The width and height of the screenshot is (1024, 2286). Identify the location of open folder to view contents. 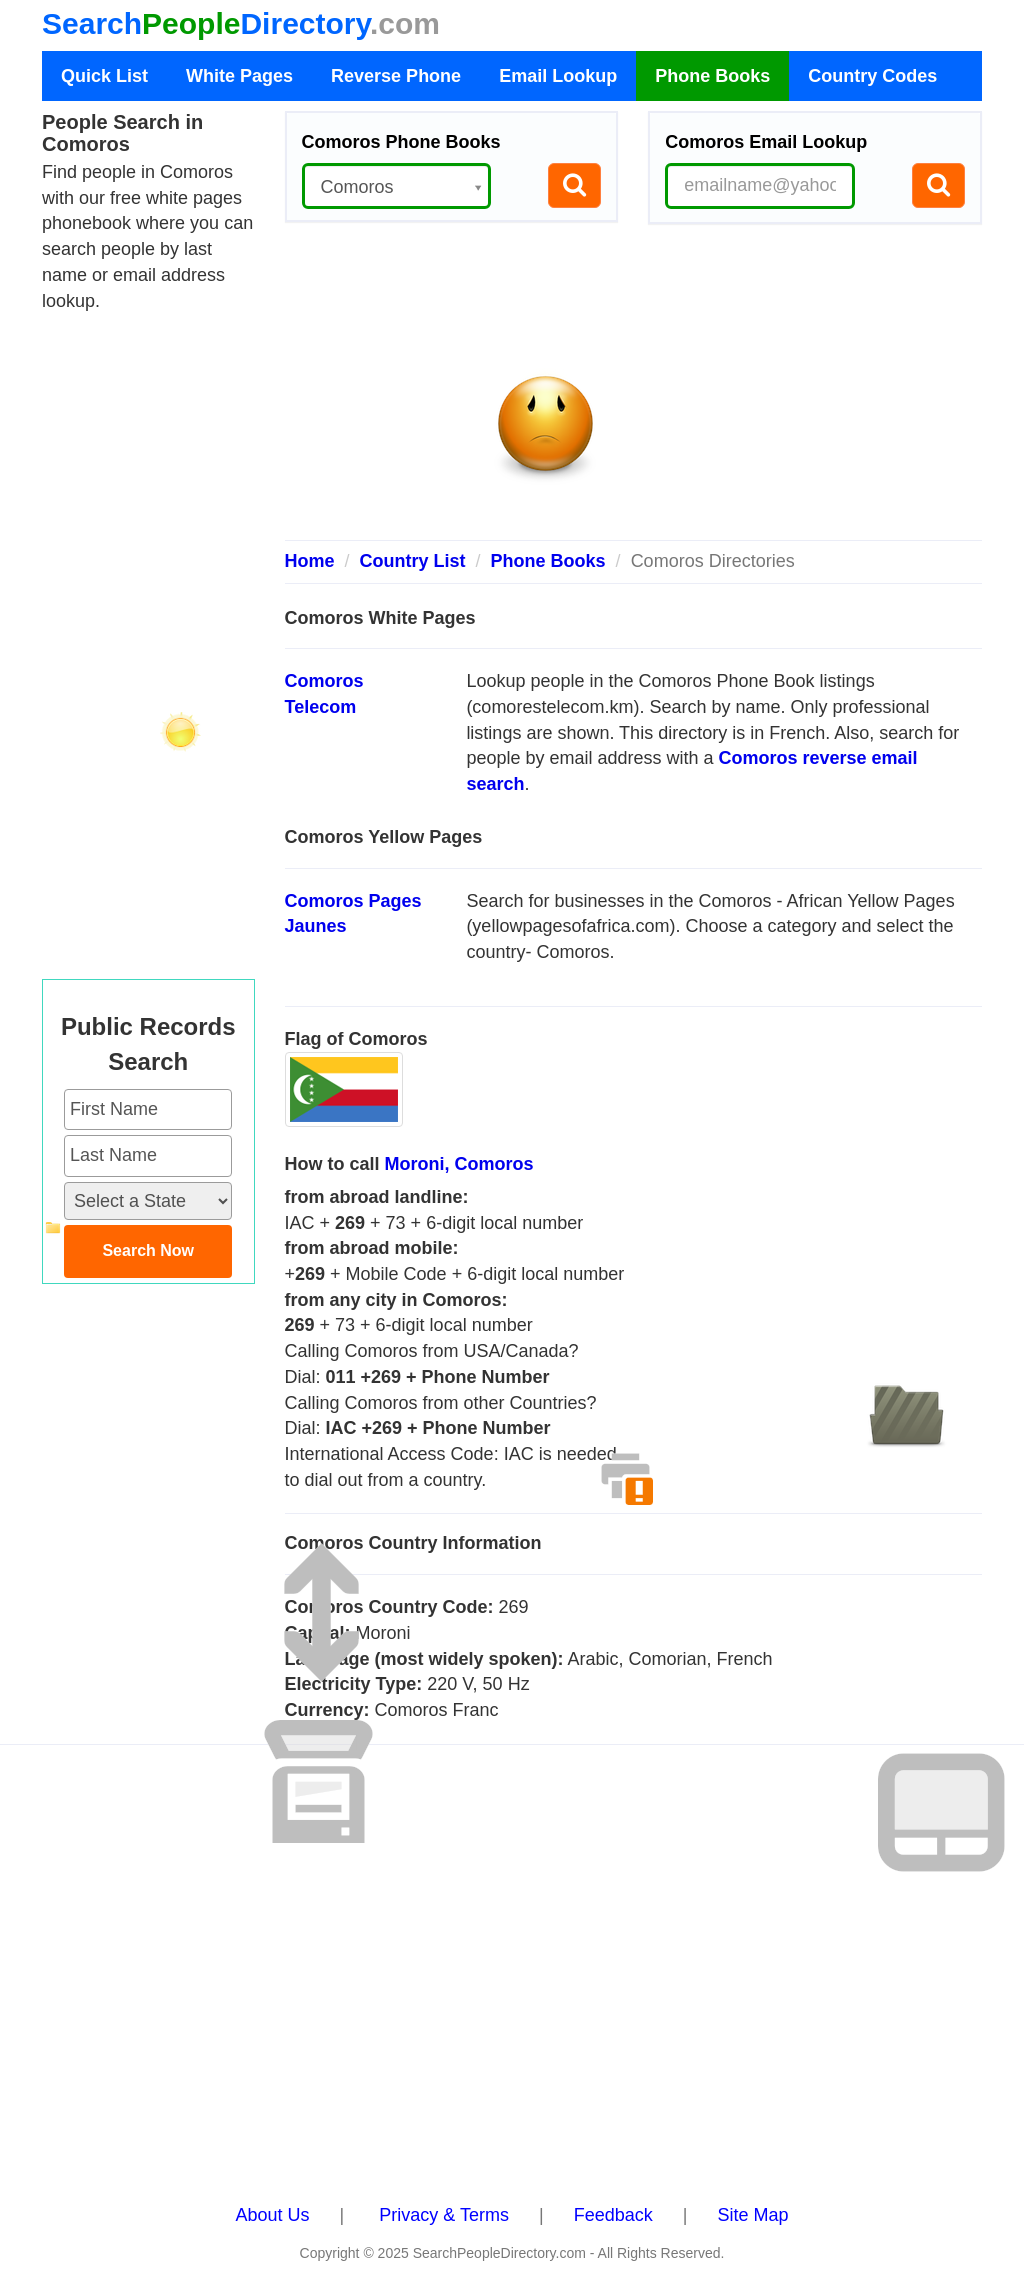
(53, 1228).